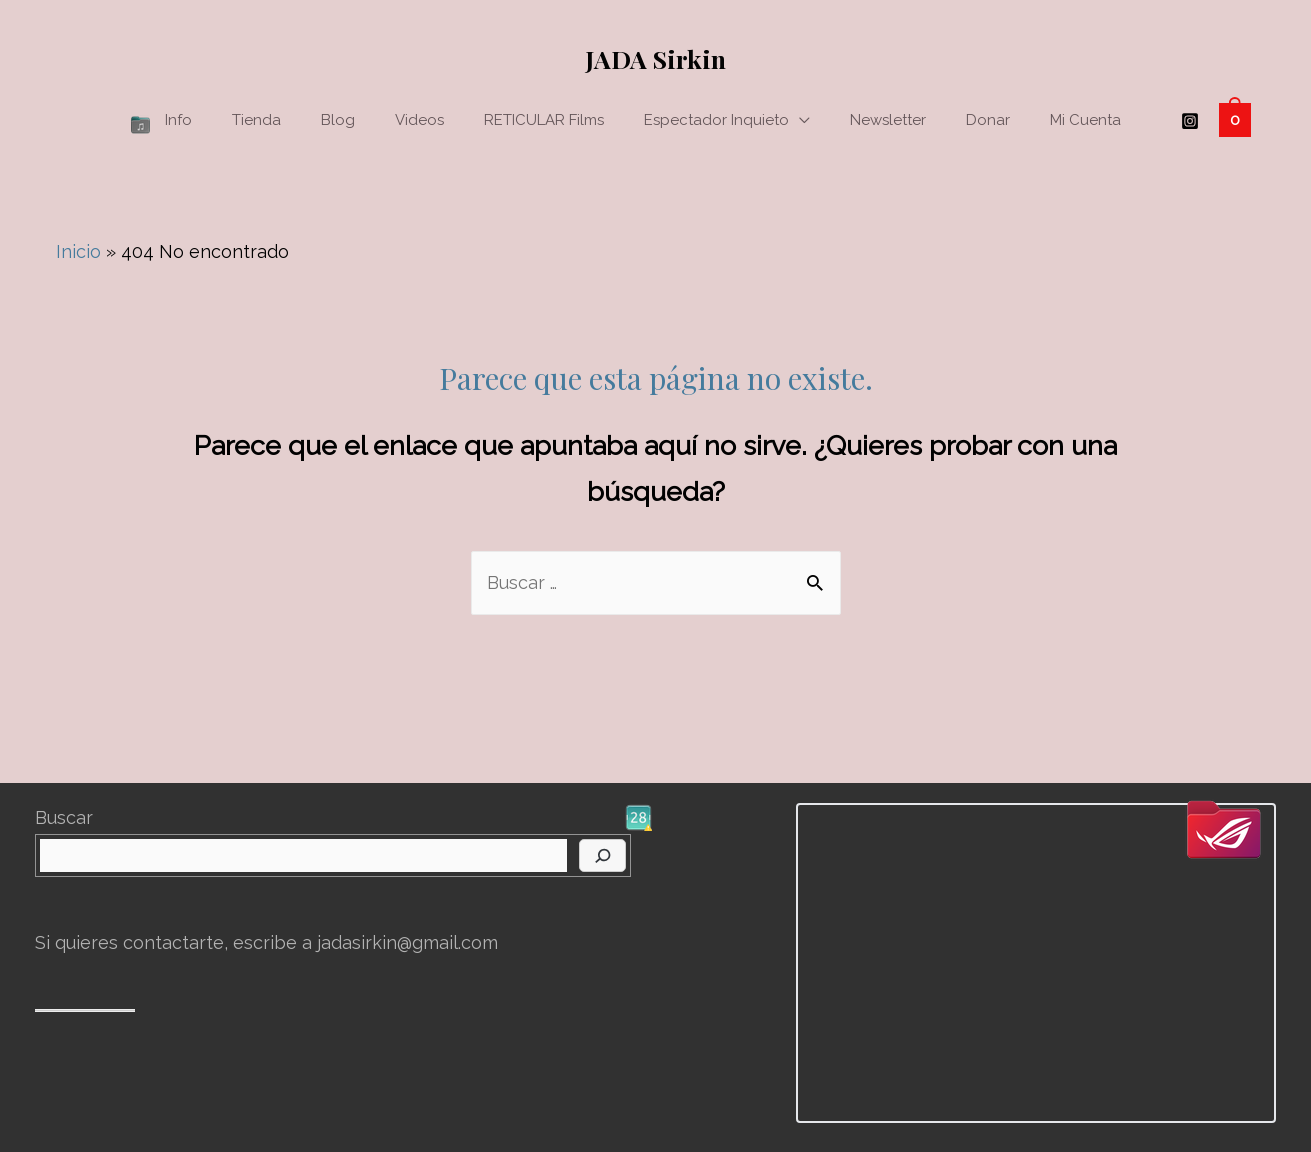  What do you see at coordinates (1223, 831) in the screenshot?
I see `open ASUS Republic of Gamers files folder` at bounding box center [1223, 831].